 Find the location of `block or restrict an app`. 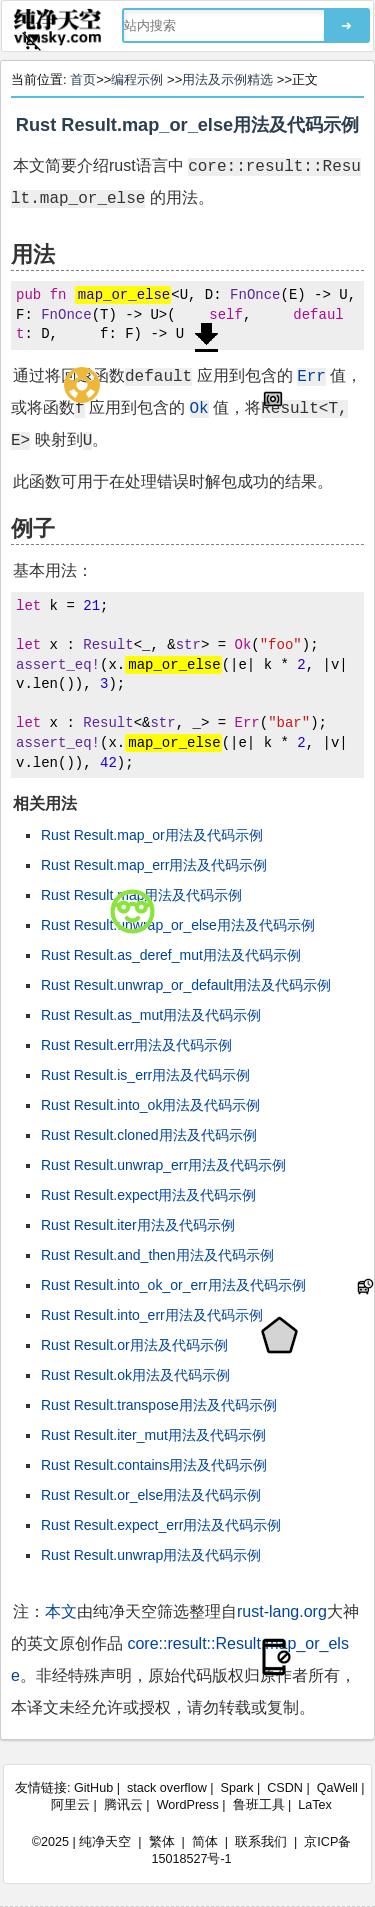

block or restrict an app is located at coordinates (274, 1657).